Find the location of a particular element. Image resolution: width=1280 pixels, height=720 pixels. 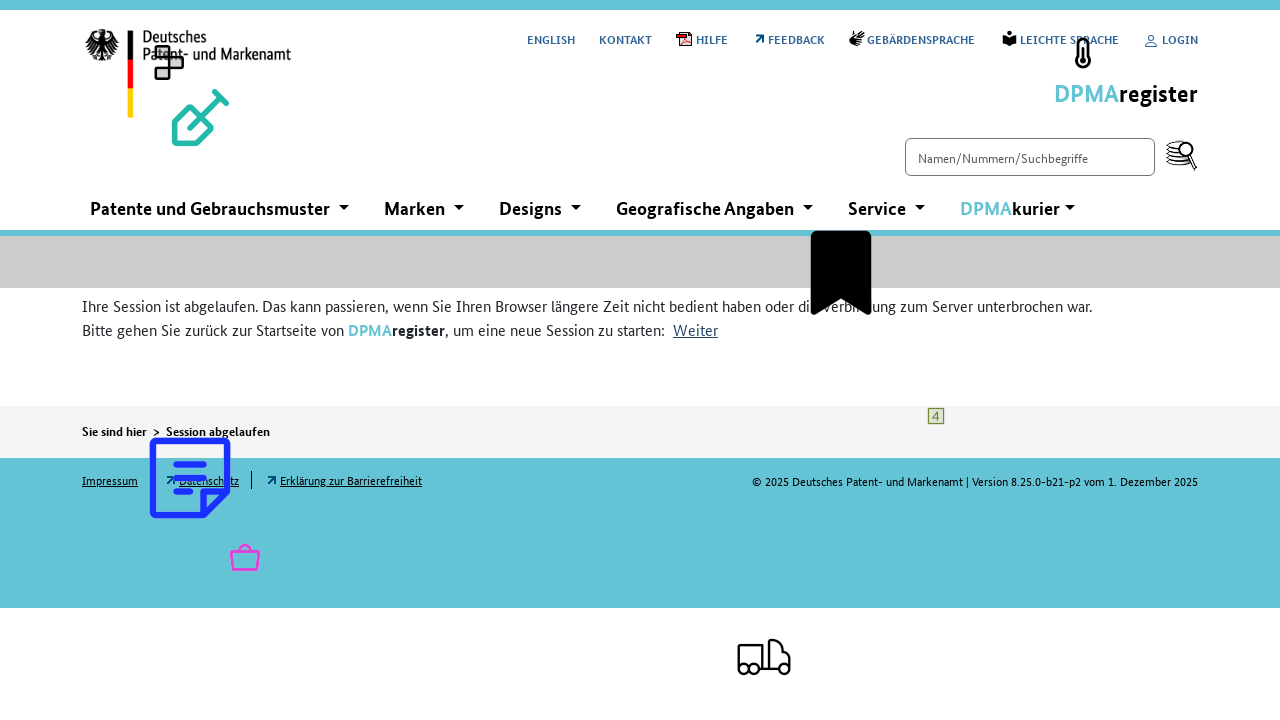

create a new note is located at coordinates (190, 478).